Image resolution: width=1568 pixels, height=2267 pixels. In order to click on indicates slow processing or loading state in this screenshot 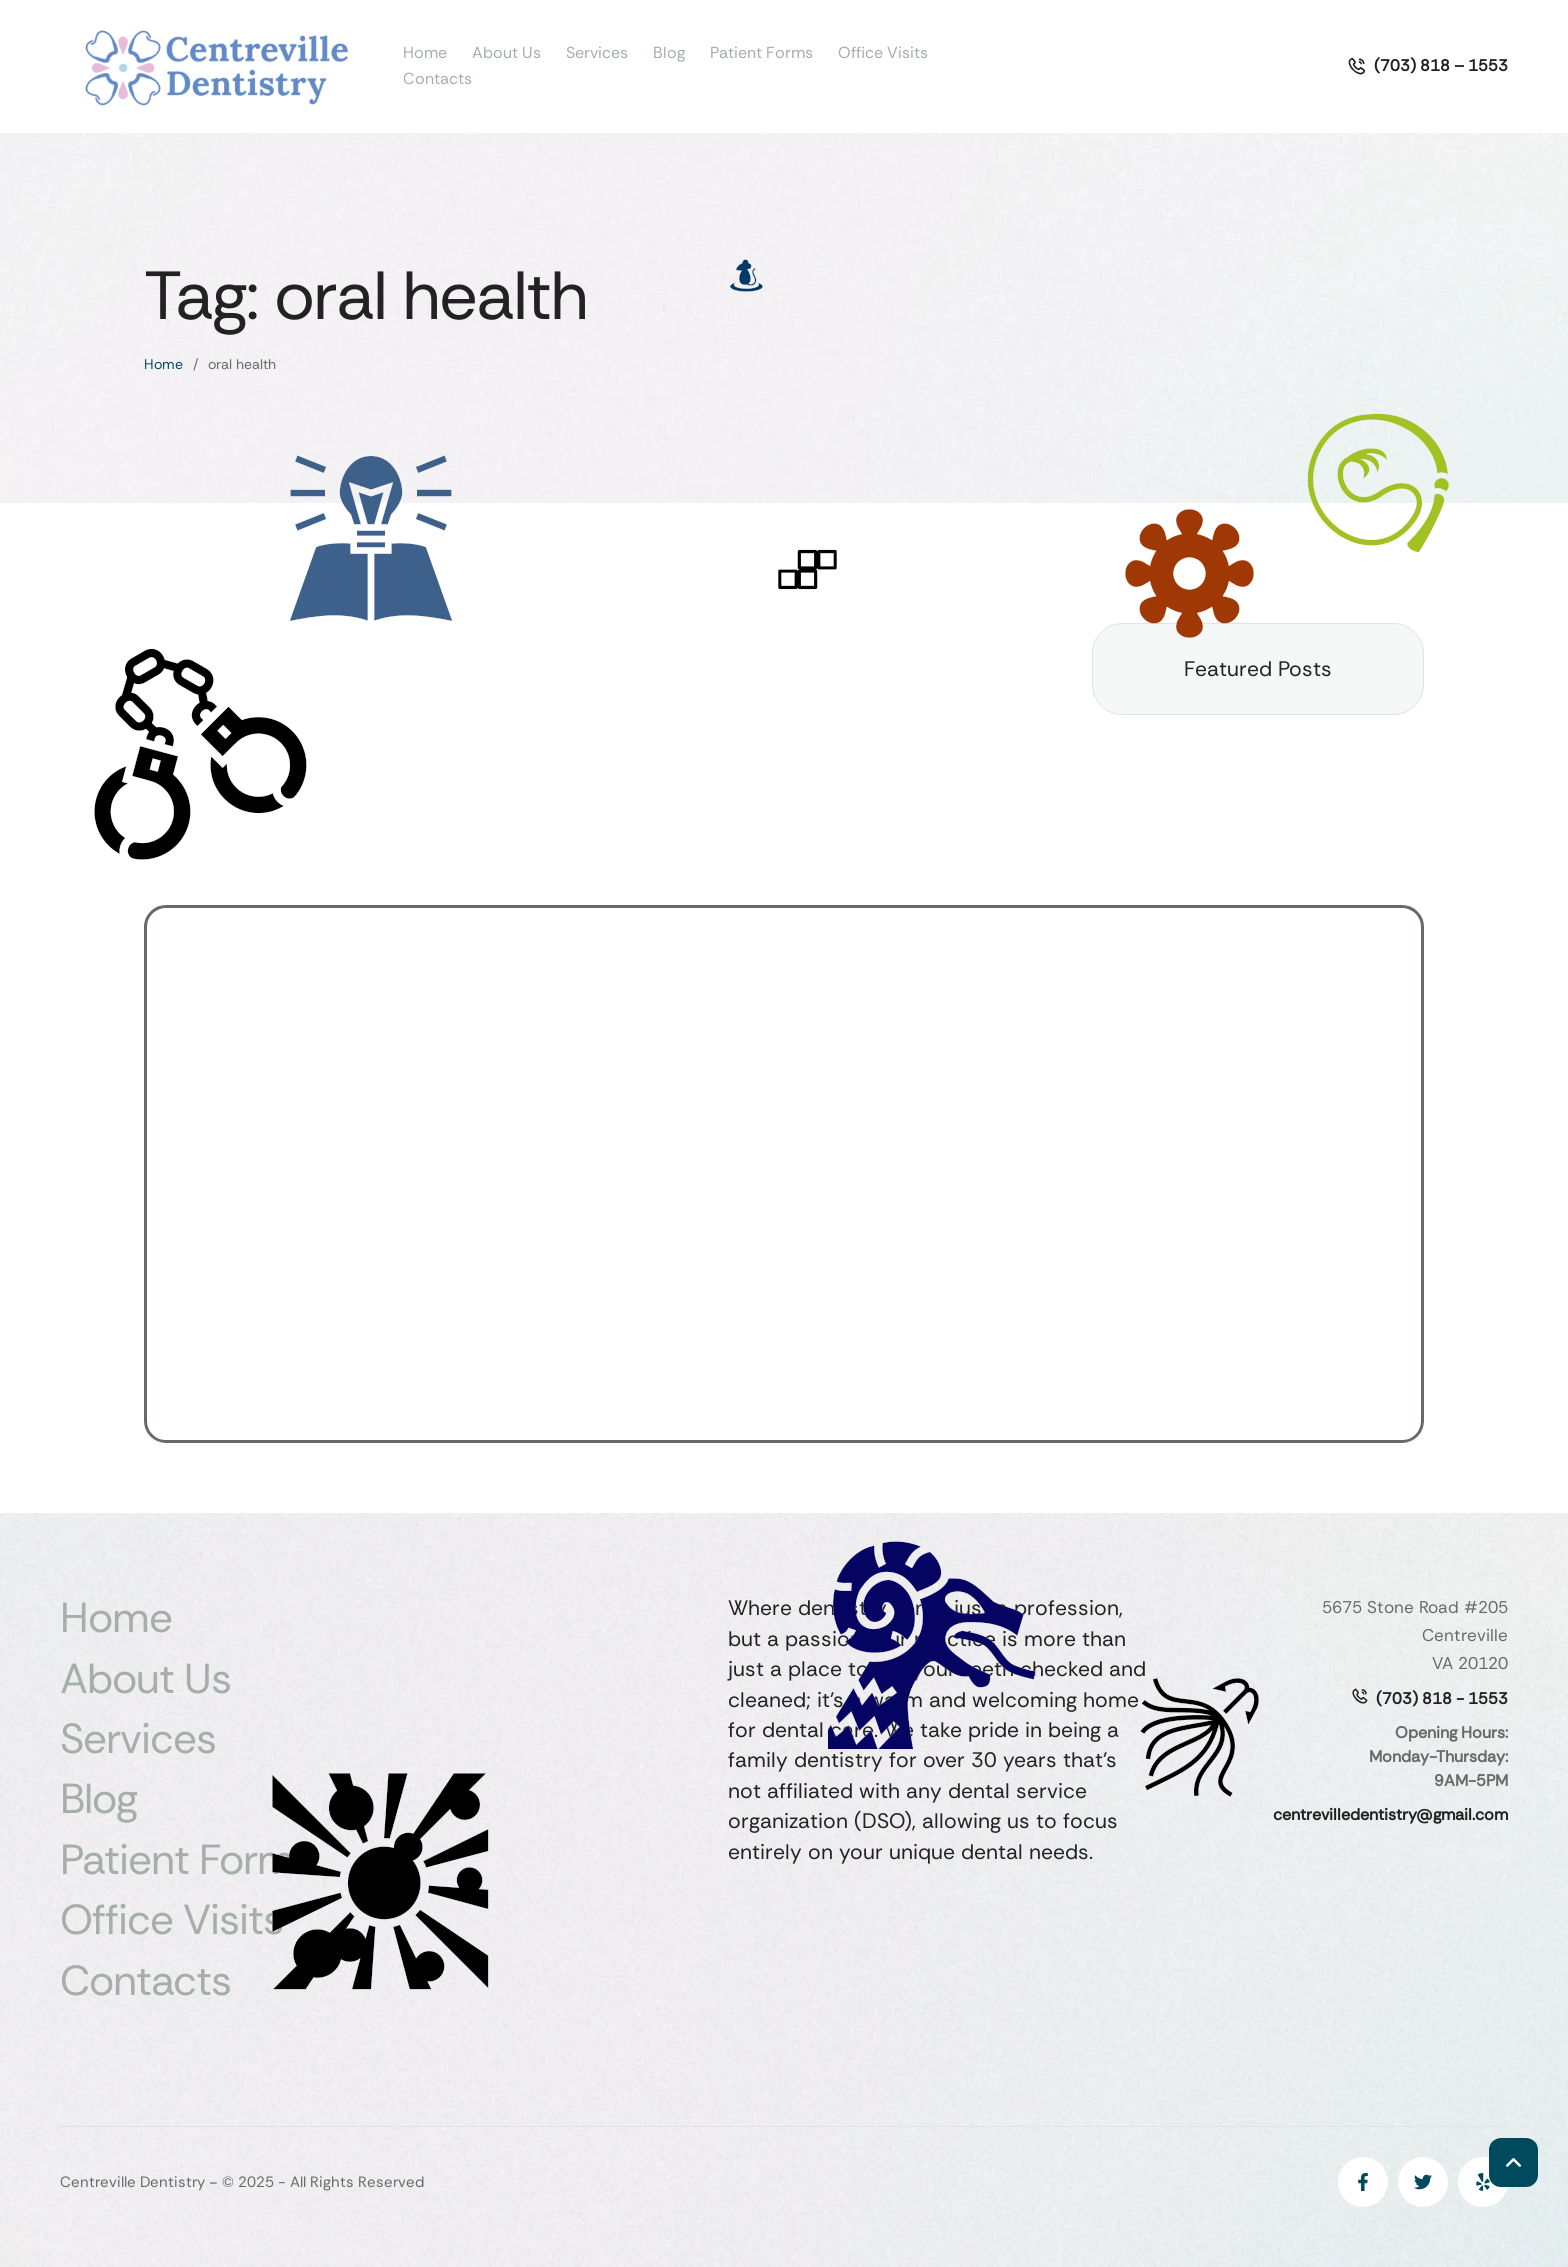, I will do `click(1189, 573)`.